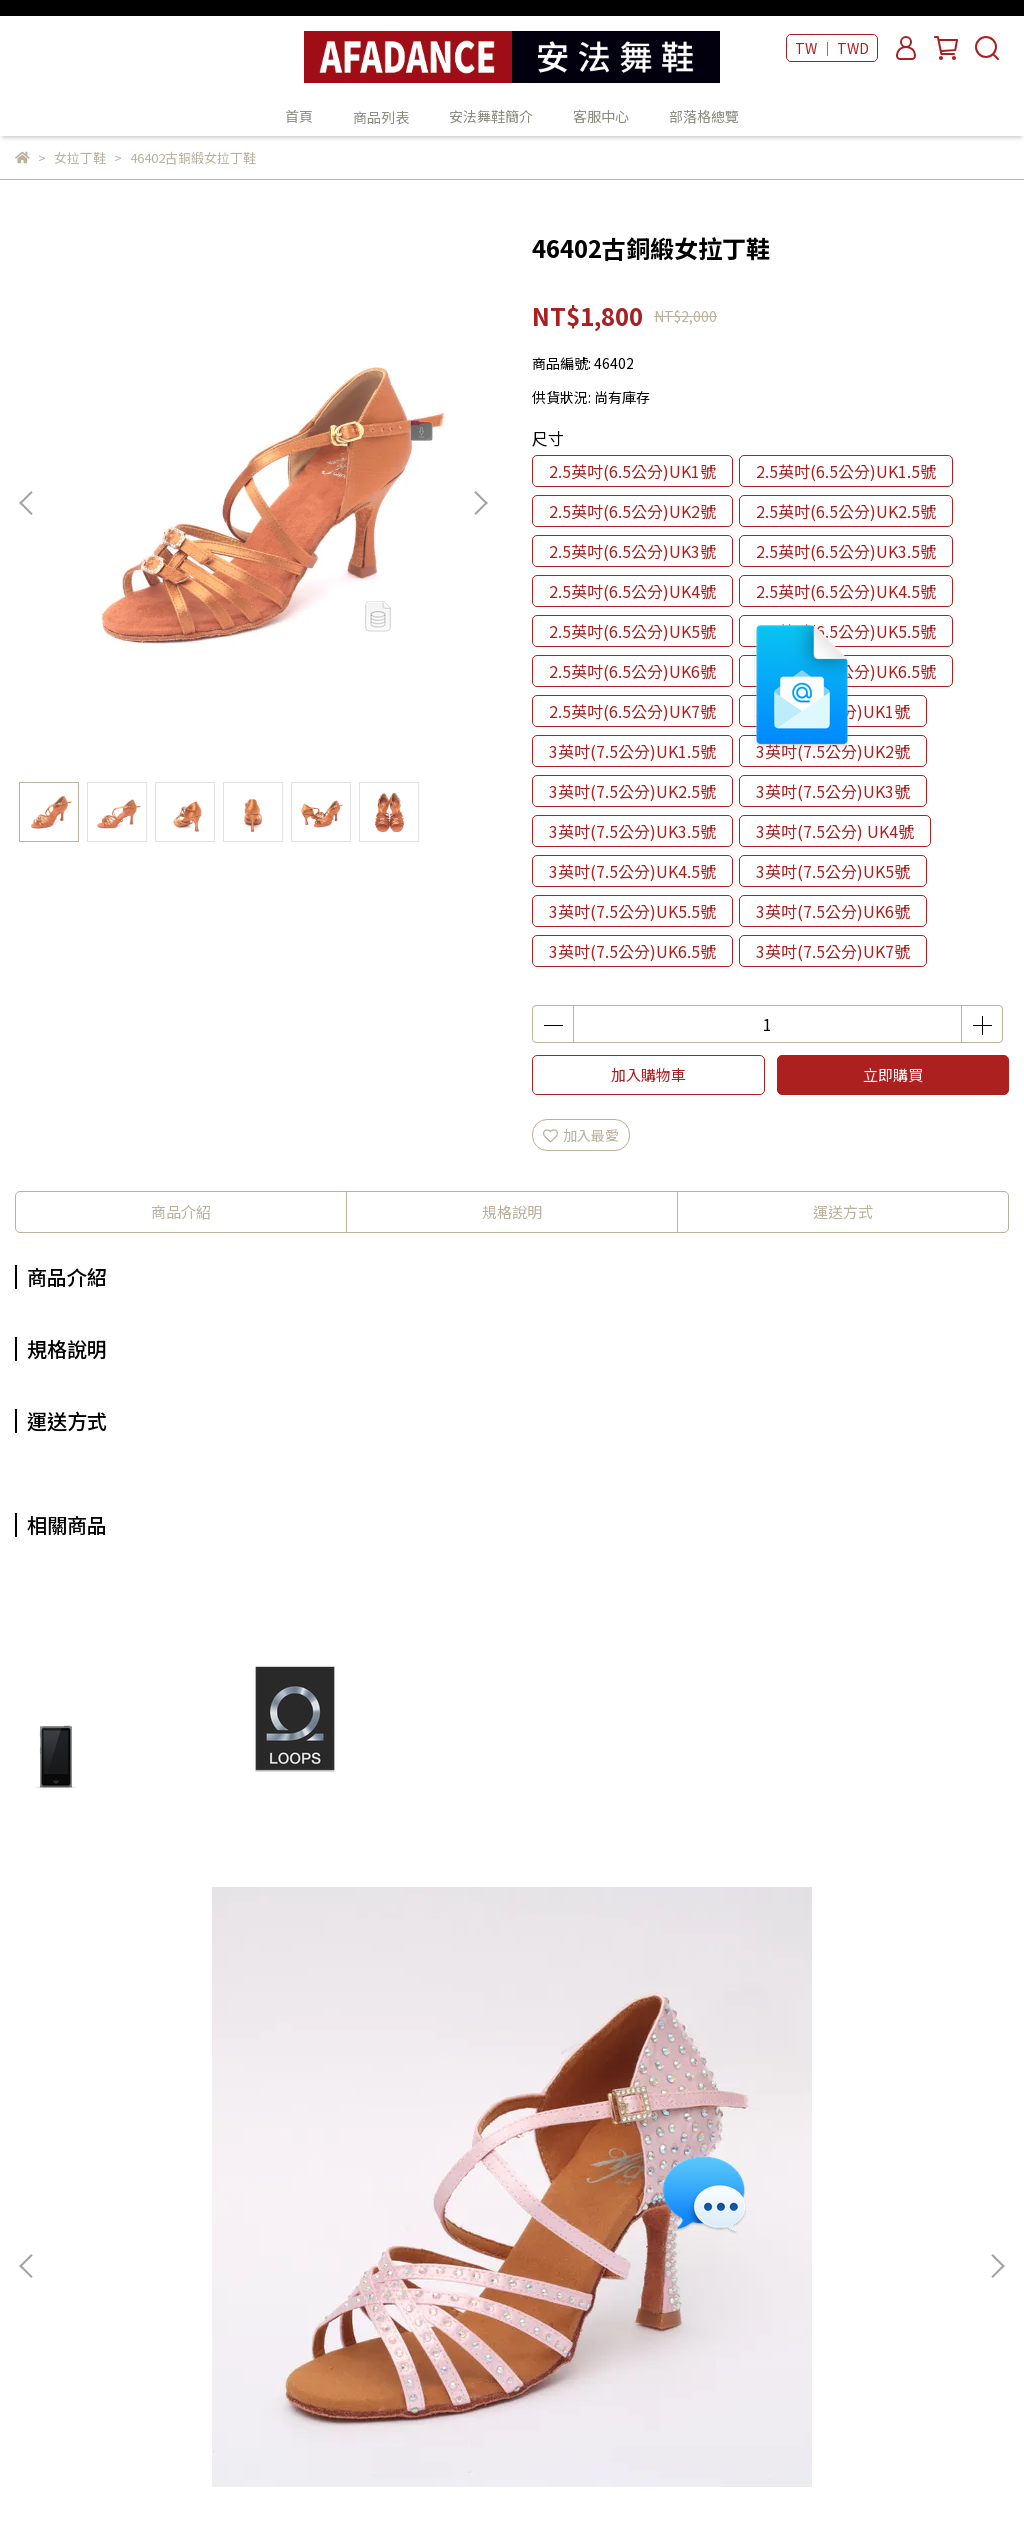  Describe the element at coordinates (421, 430) in the screenshot. I see `open your downloads folder` at that location.